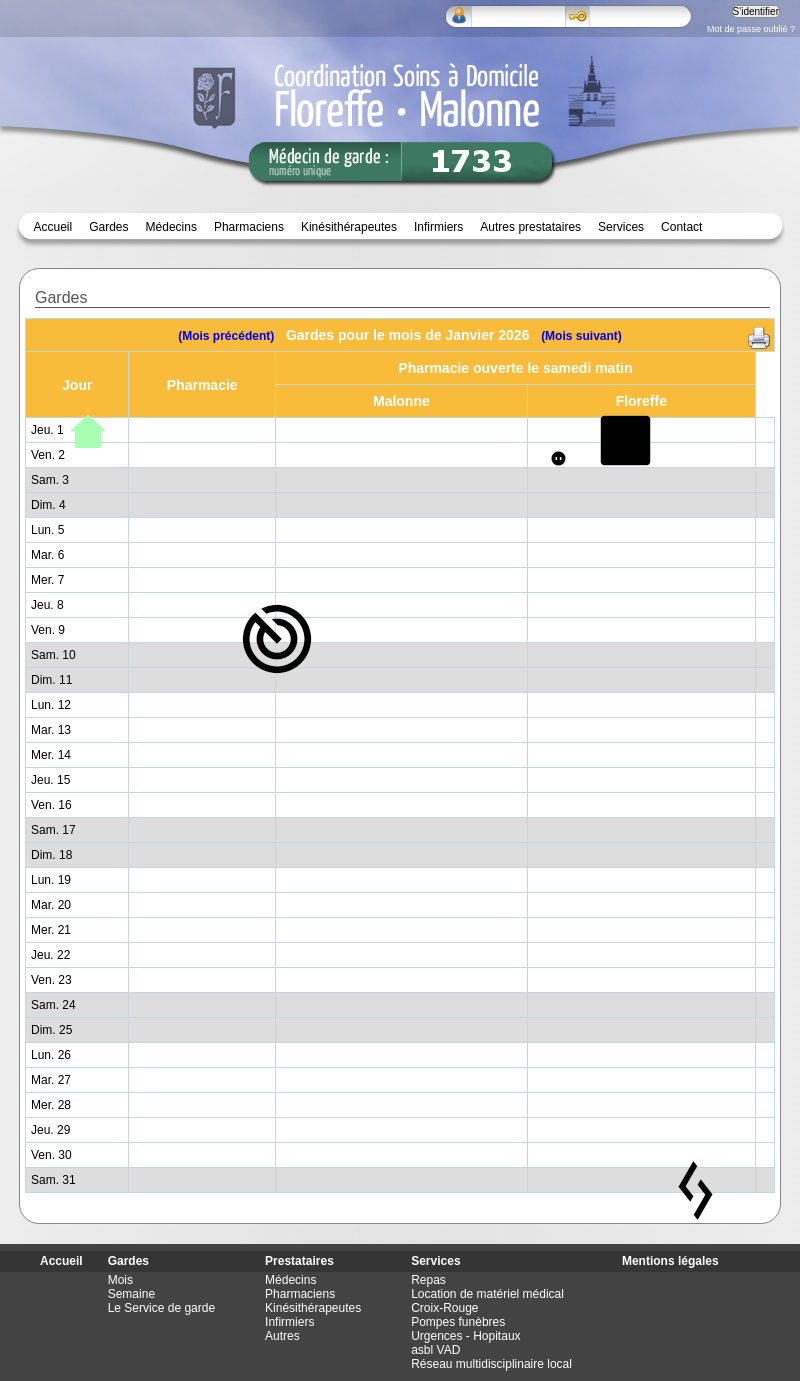  Describe the element at coordinates (277, 639) in the screenshot. I see `scan a QR code or barcode` at that location.